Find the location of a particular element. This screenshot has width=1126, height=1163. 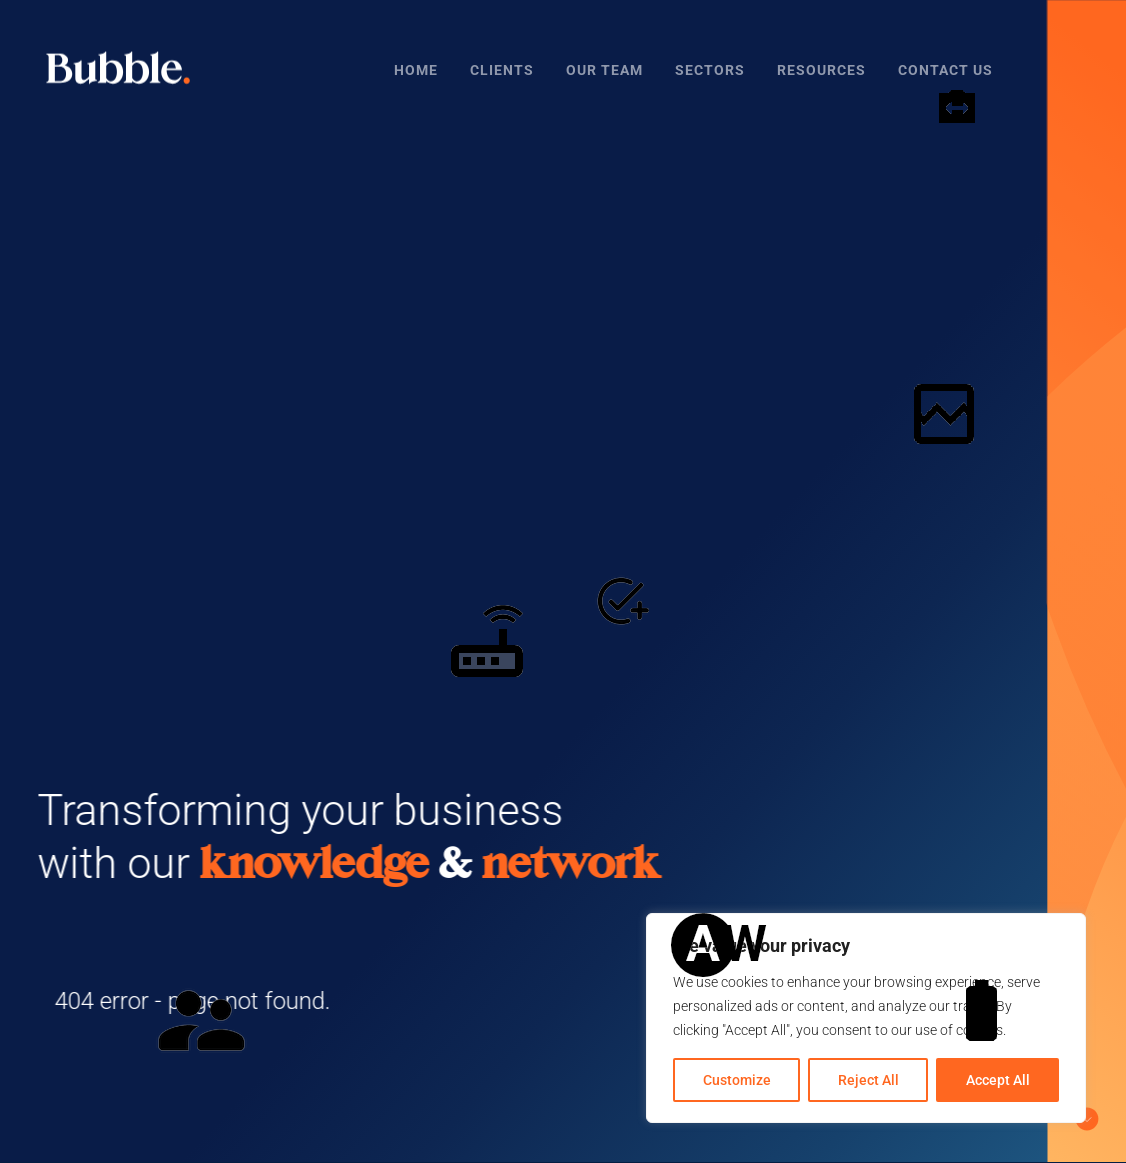

view team members or supervised accounts is located at coordinates (201, 1020).